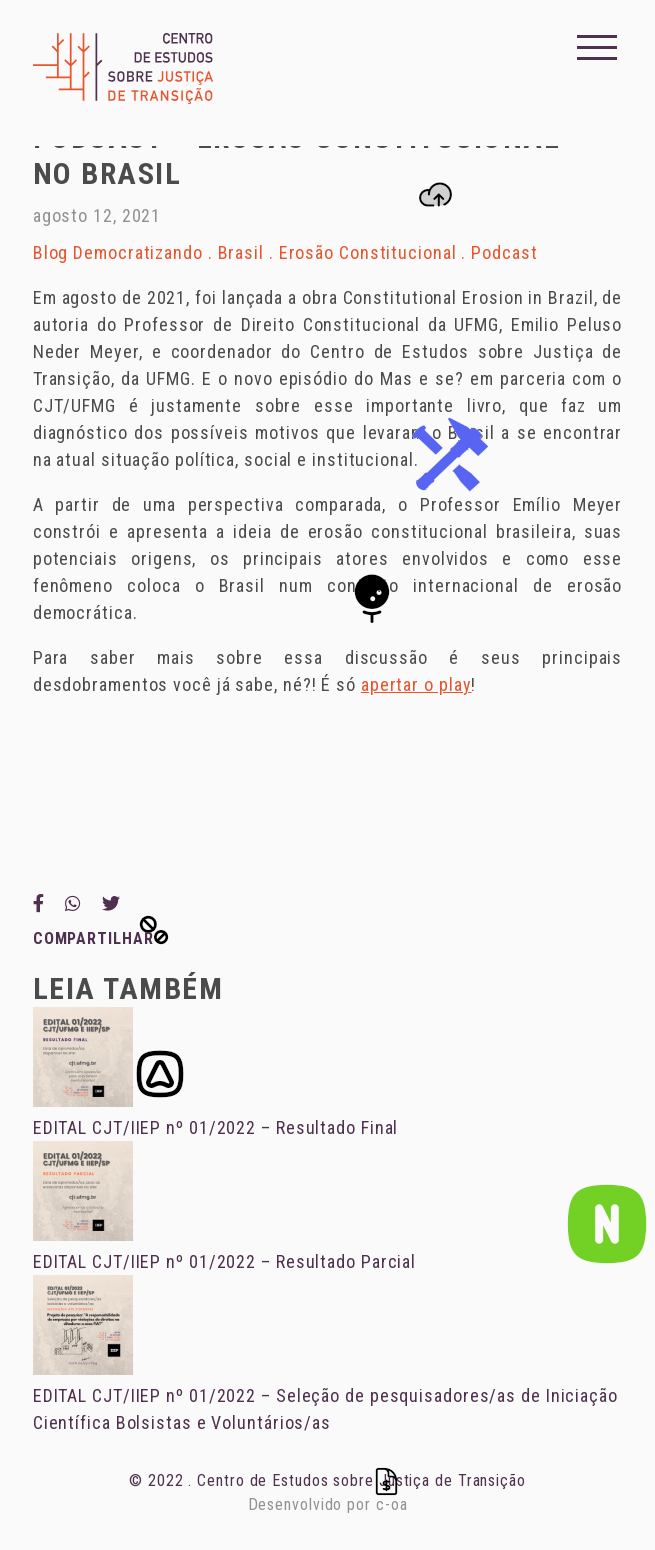  Describe the element at coordinates (435, 194) in the screenshot. I see `upload file to cloud storage` at that location.